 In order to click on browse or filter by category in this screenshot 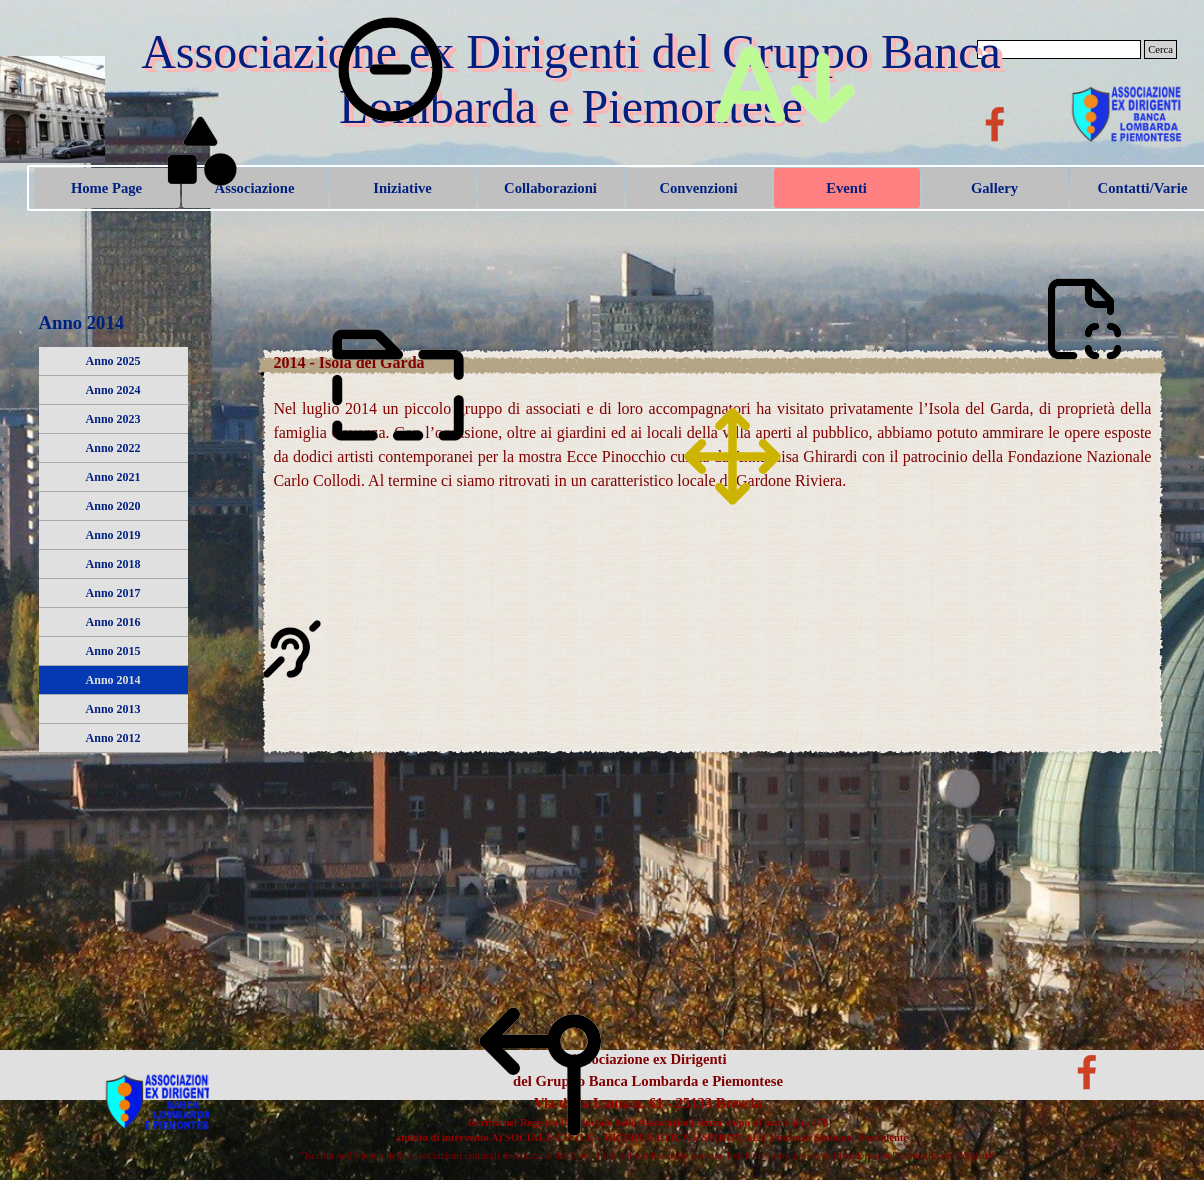, I will do `click(200, 149)`.